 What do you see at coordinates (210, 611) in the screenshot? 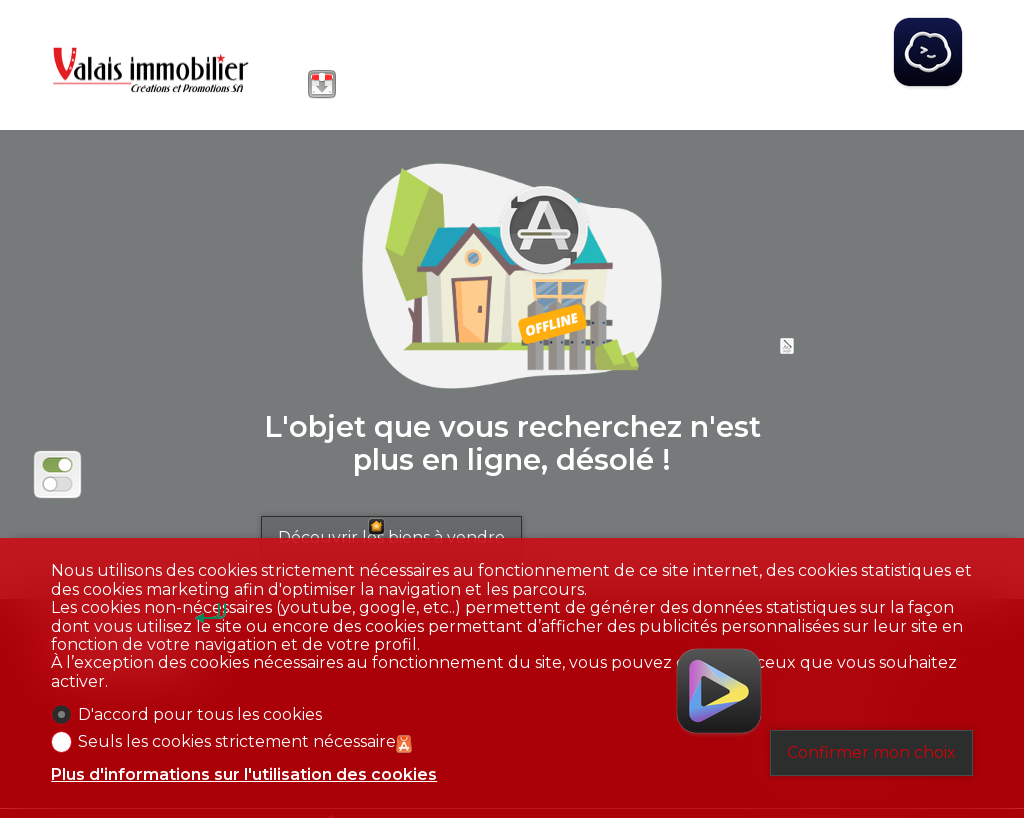
I see `reply to all recipients of an email` at bounding box center [210, 611].